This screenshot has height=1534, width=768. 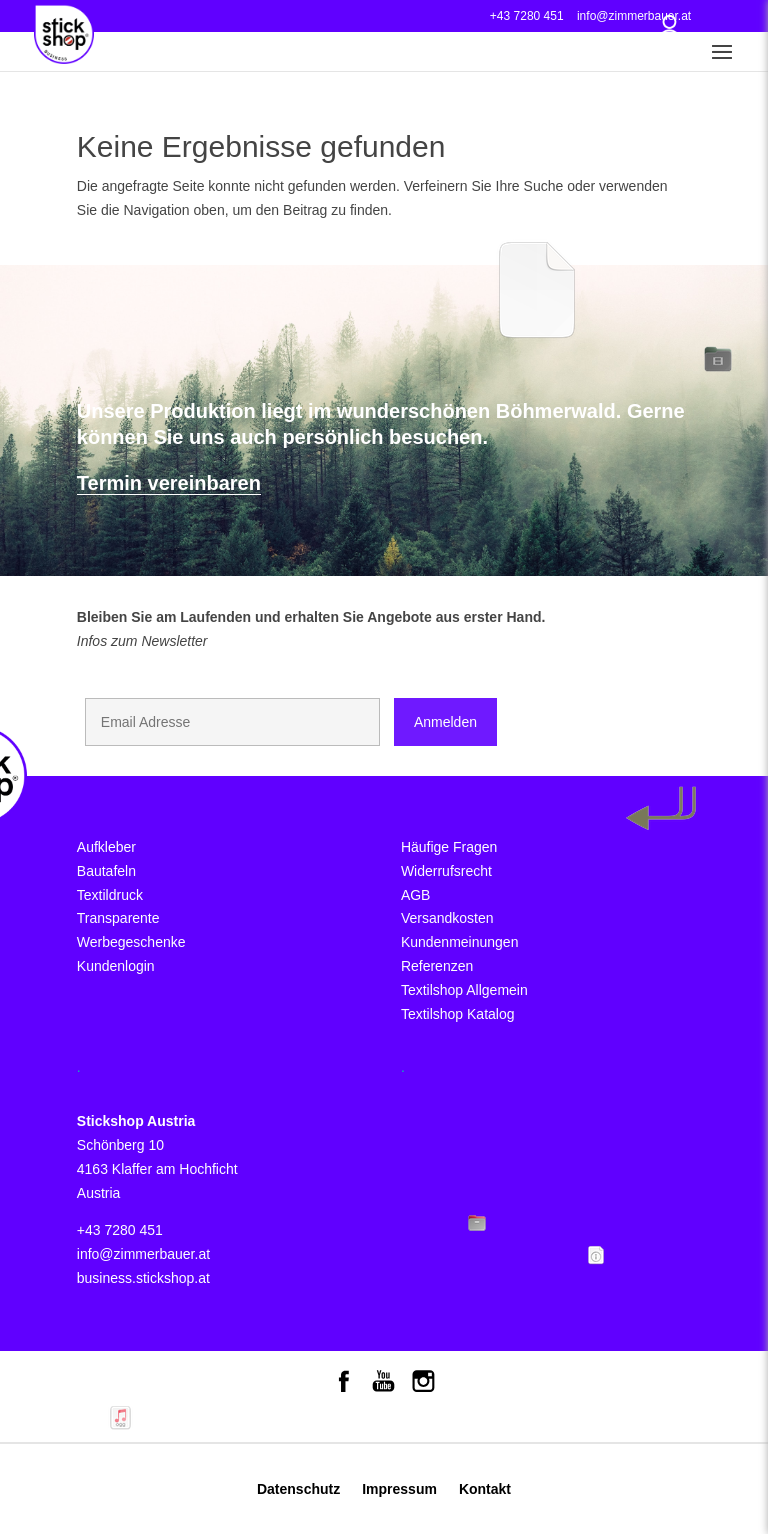 I want to click on view the readme documentation file, so click(x=596, y=1255).